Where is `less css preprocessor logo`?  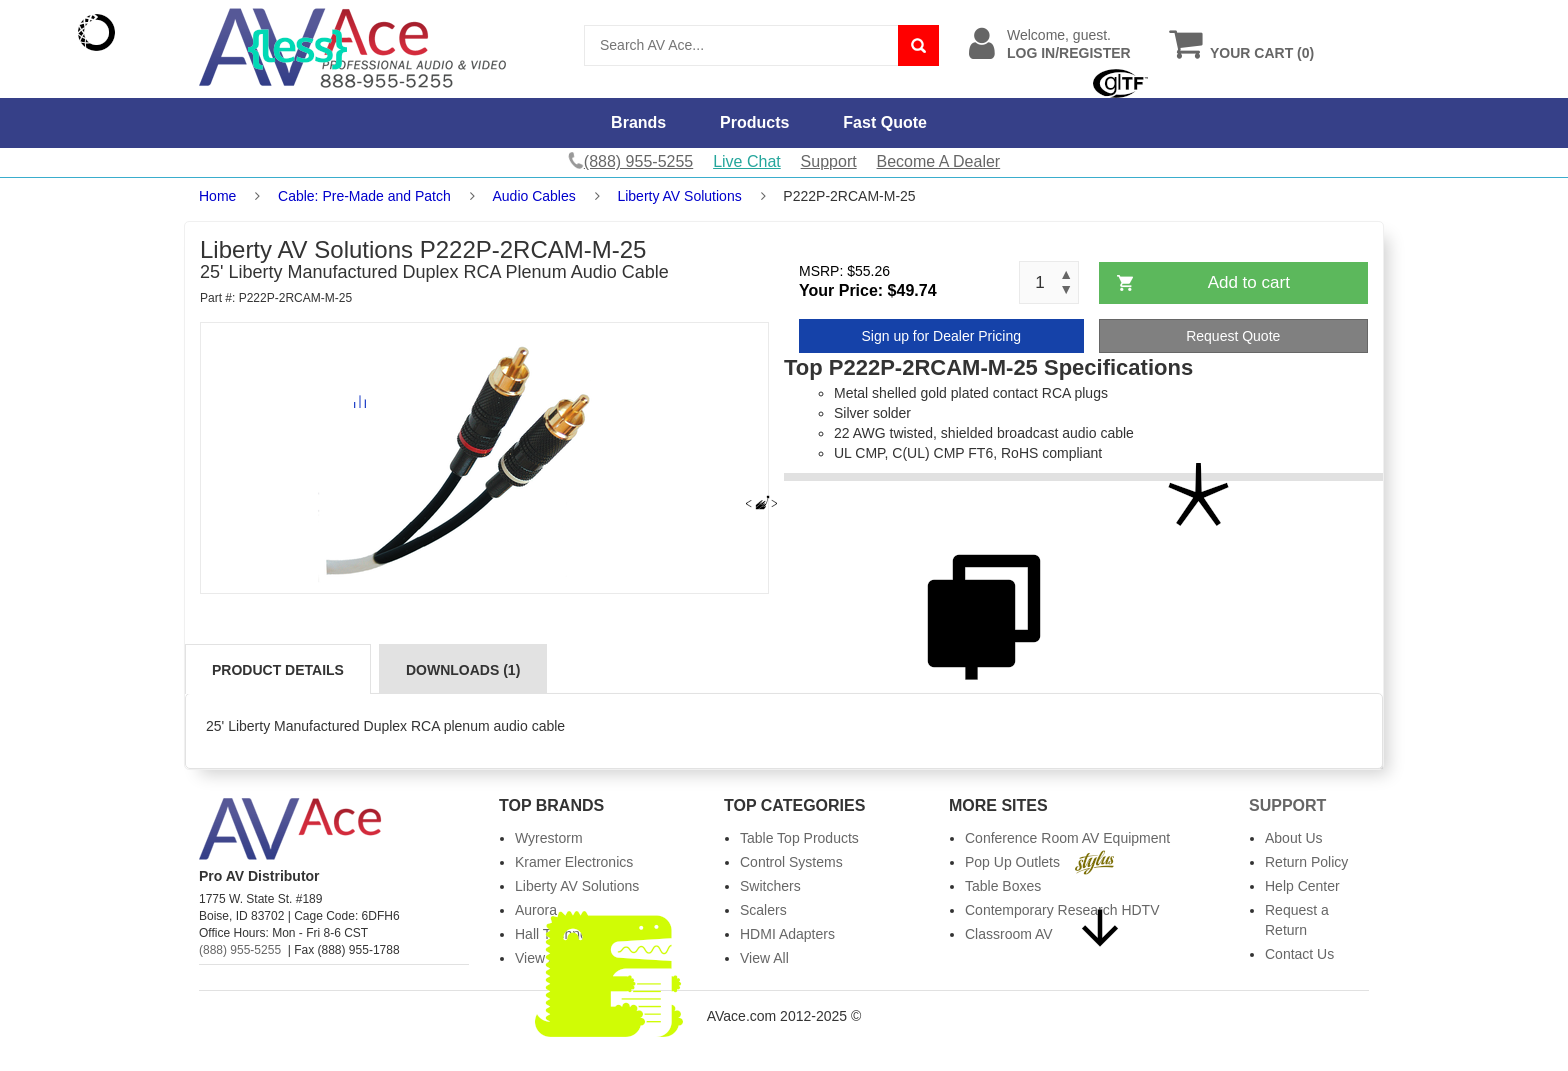 less css preprocessor logo is located at coordinates (297, 49).